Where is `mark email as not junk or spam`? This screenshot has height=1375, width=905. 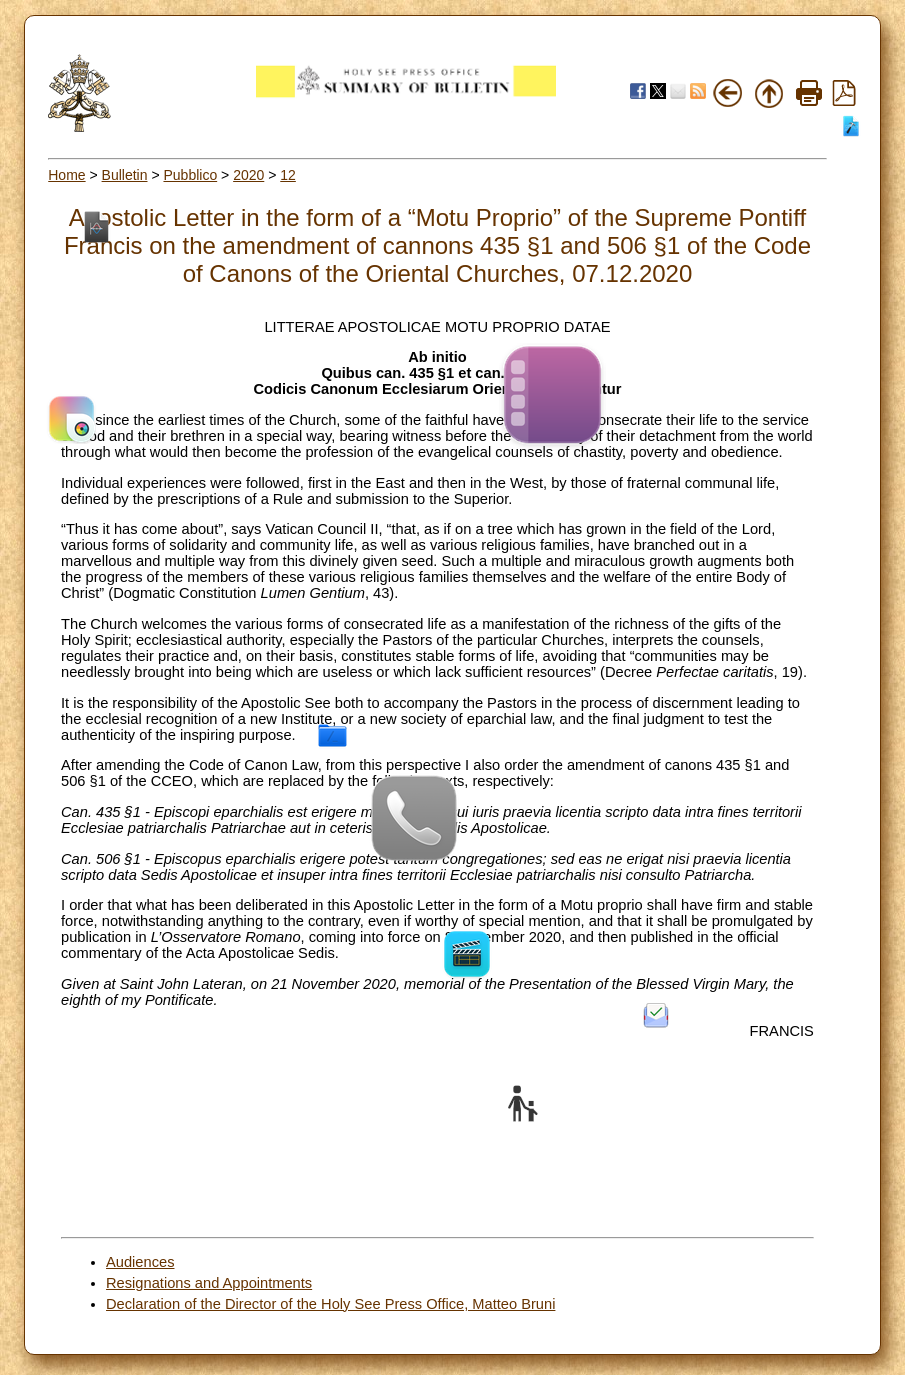
mark email as not junk or spam is located at coordinates (656, 1016).